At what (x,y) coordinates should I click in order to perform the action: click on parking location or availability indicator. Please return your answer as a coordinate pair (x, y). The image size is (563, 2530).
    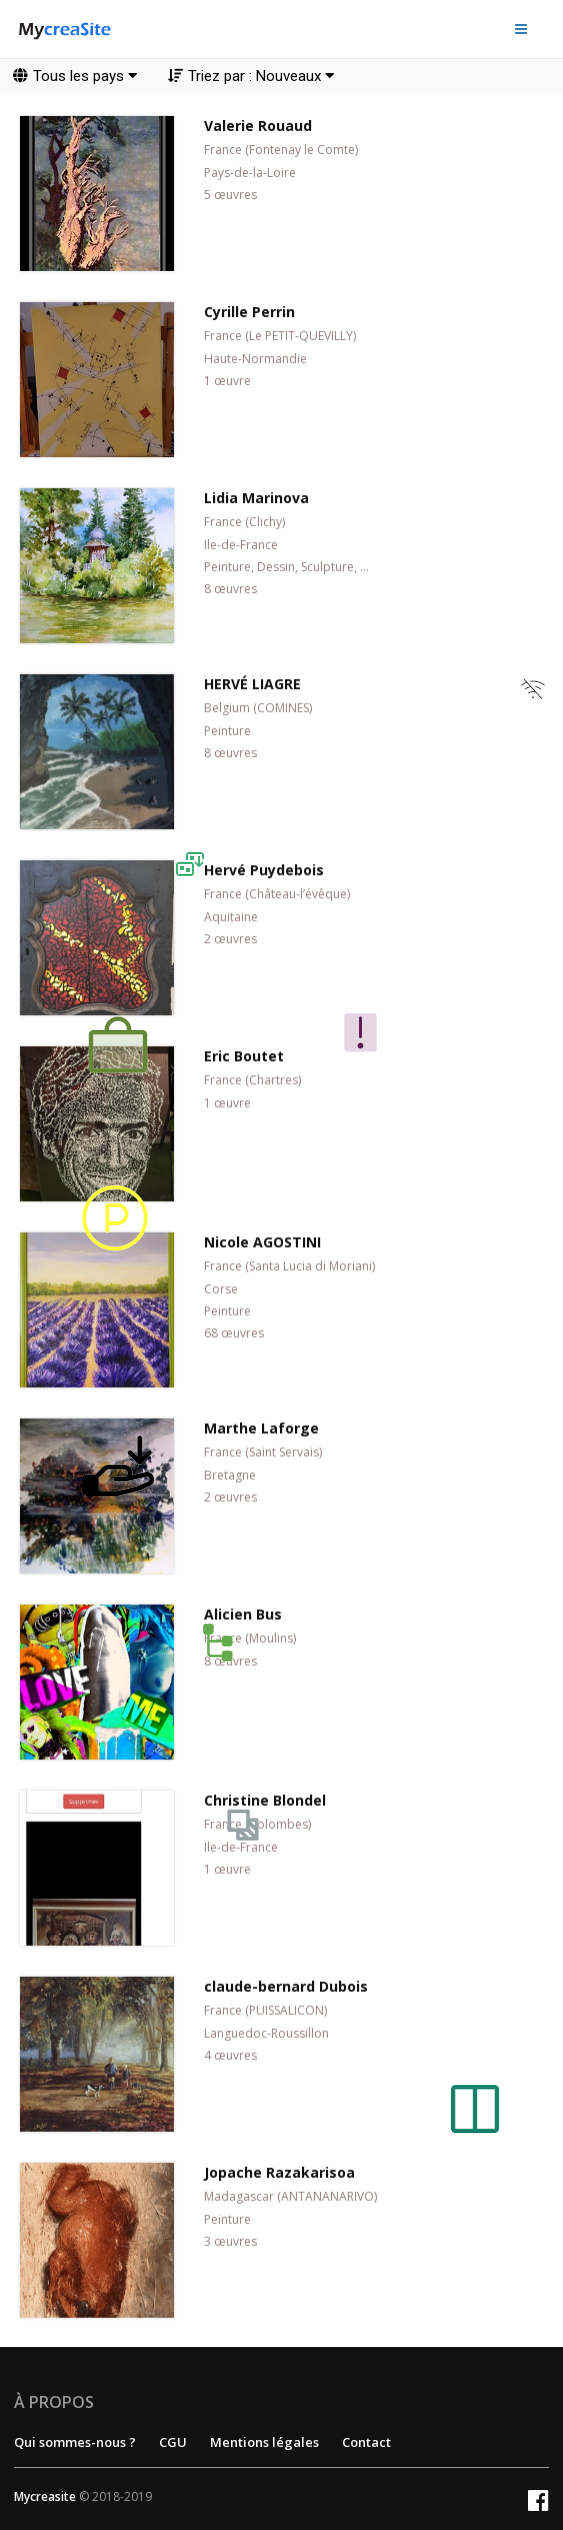
    Looking at the image, I should click on (115, 1218).